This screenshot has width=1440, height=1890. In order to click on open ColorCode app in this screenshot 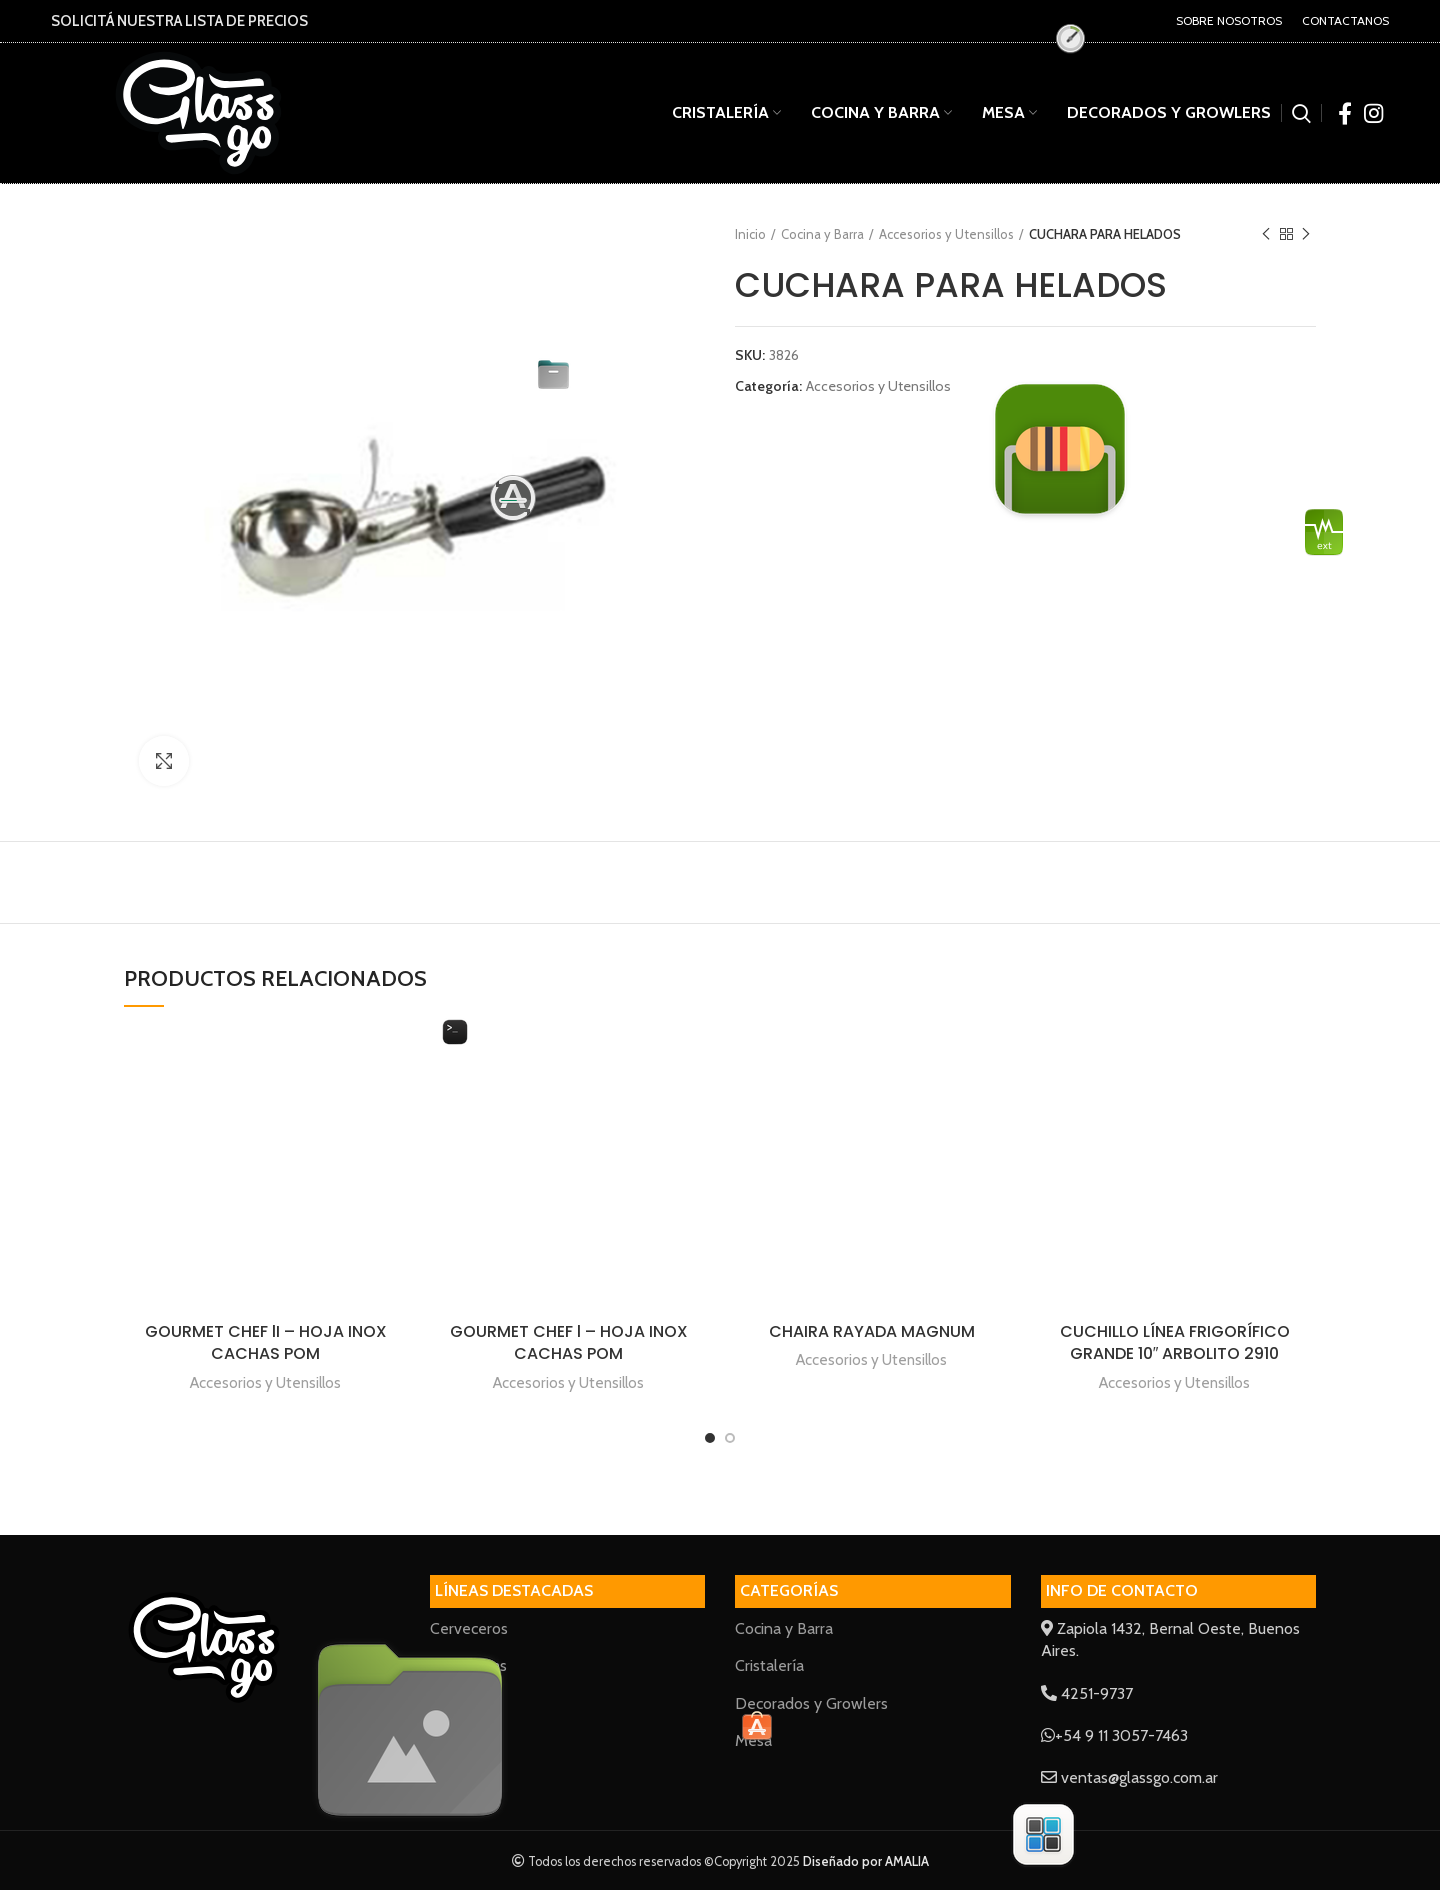, I will do `click(1060, 449)`.